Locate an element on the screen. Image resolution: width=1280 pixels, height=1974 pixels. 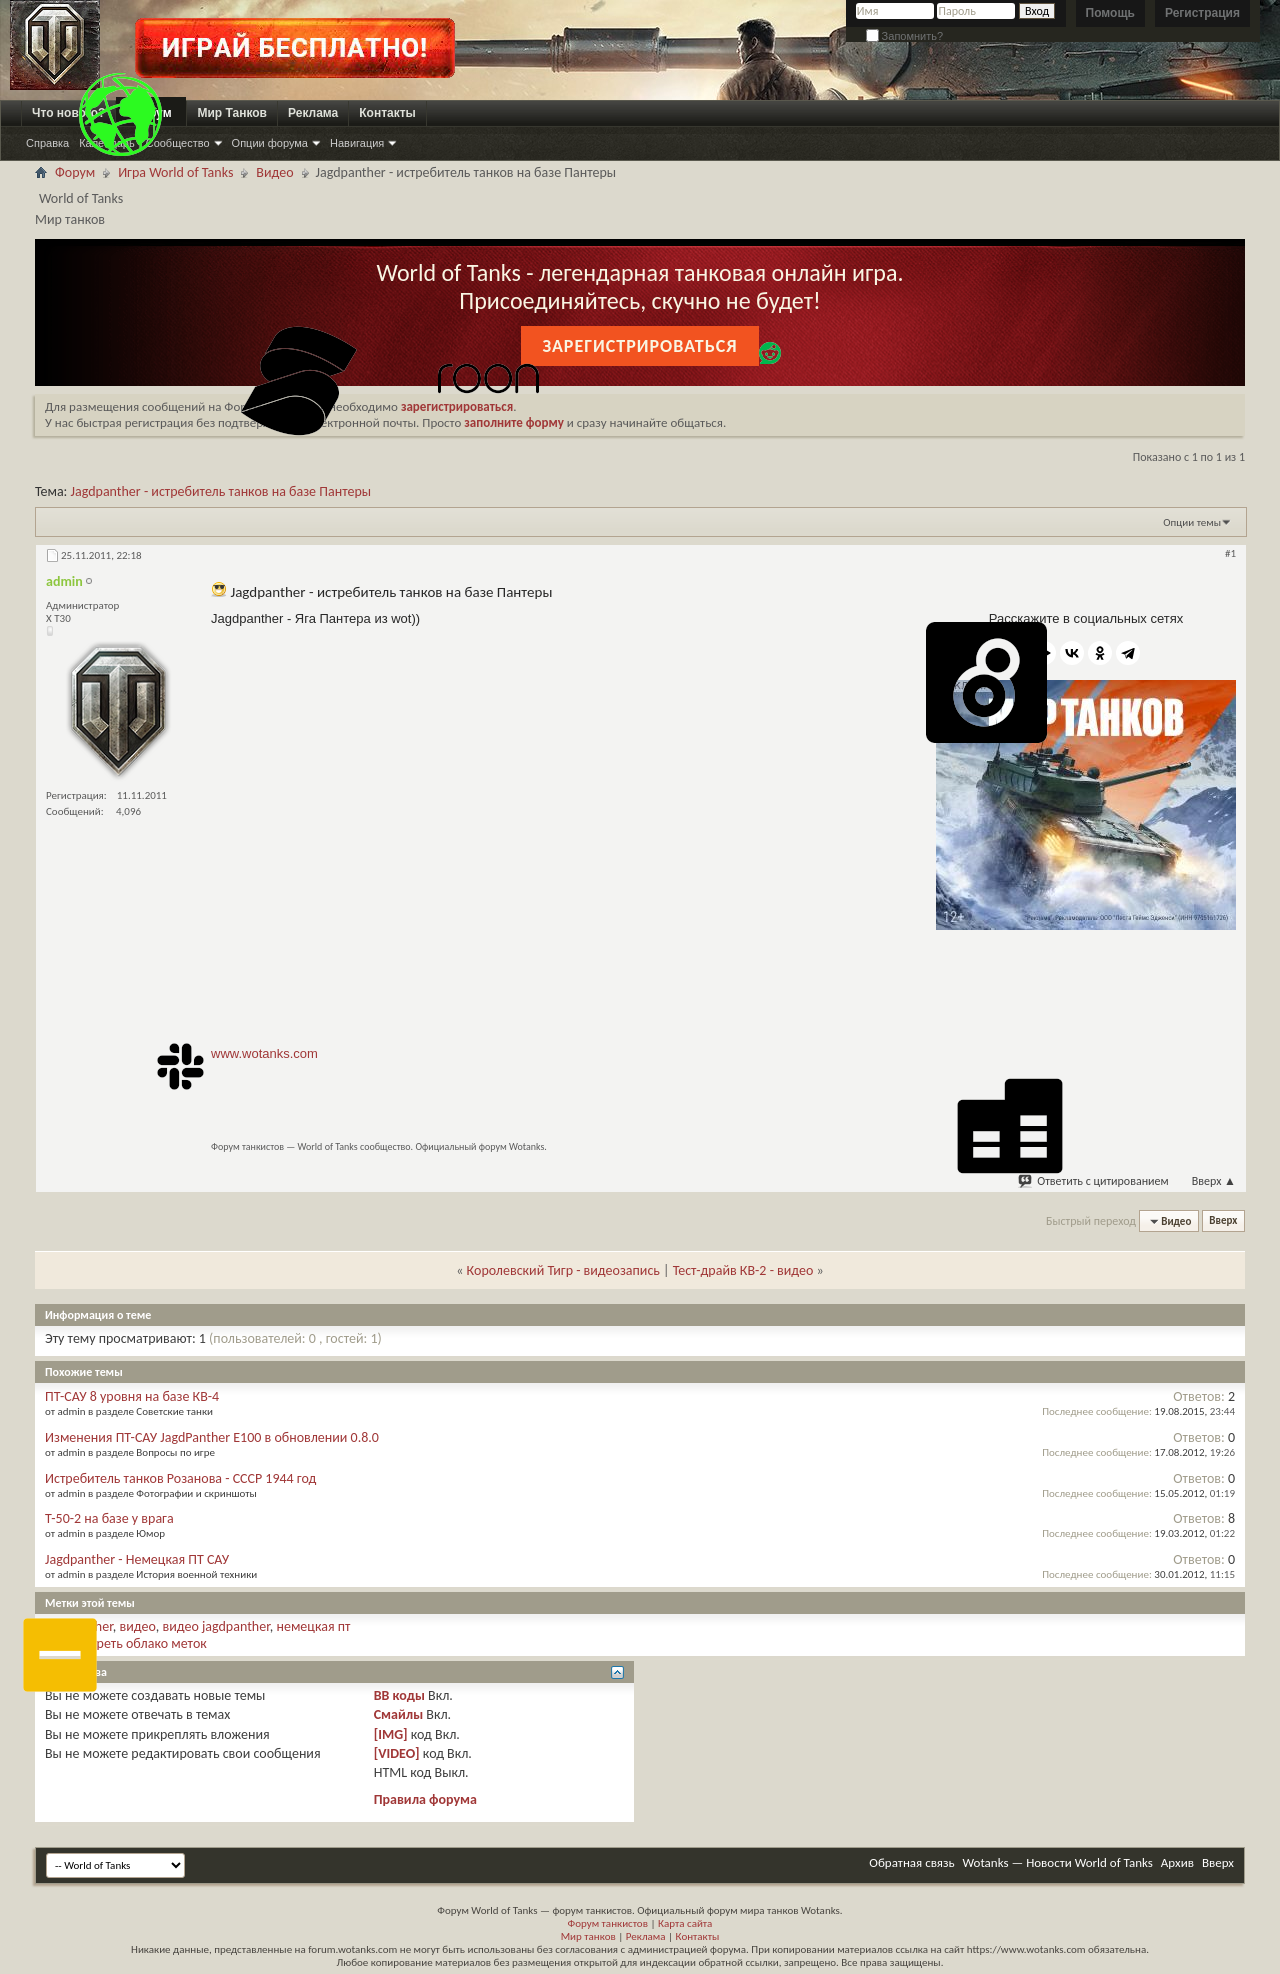
Esri geographic information system (GIS) branding is located at coordinates (120, 114).